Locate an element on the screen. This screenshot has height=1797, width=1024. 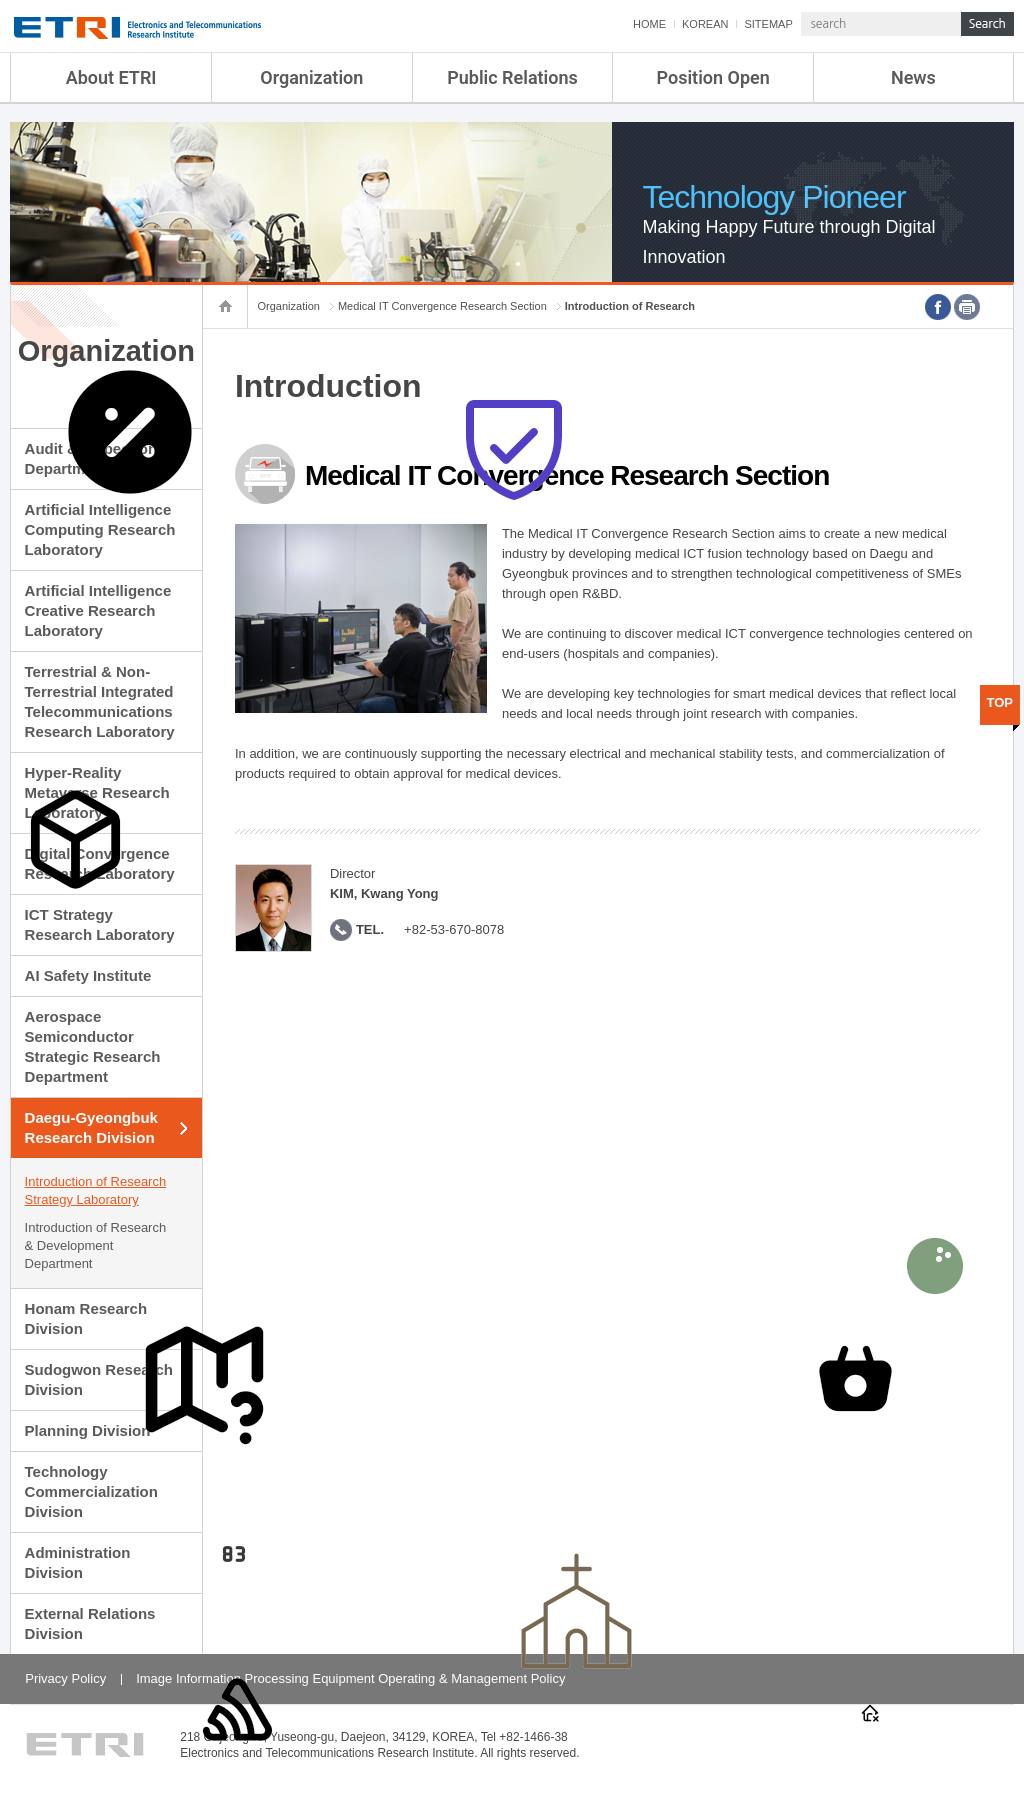
view nearby churches or places of worship is located at coordinates (576, 1617).